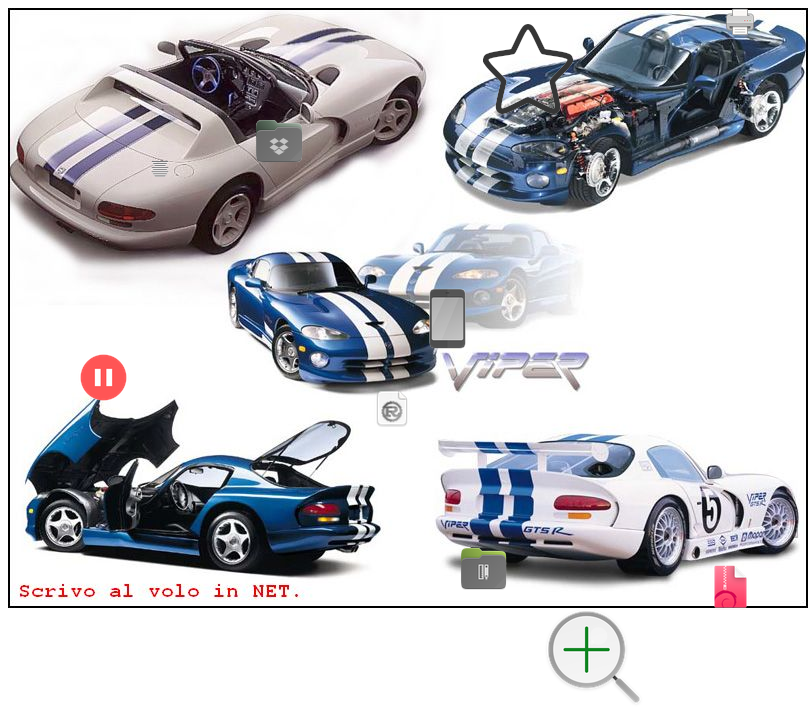 The height and width of the screenshot is (720, 808). What do you see at coordinates (279, 141) in the screenshot?
I see `open dropbox synced folder` at bounding box center [279, 141].